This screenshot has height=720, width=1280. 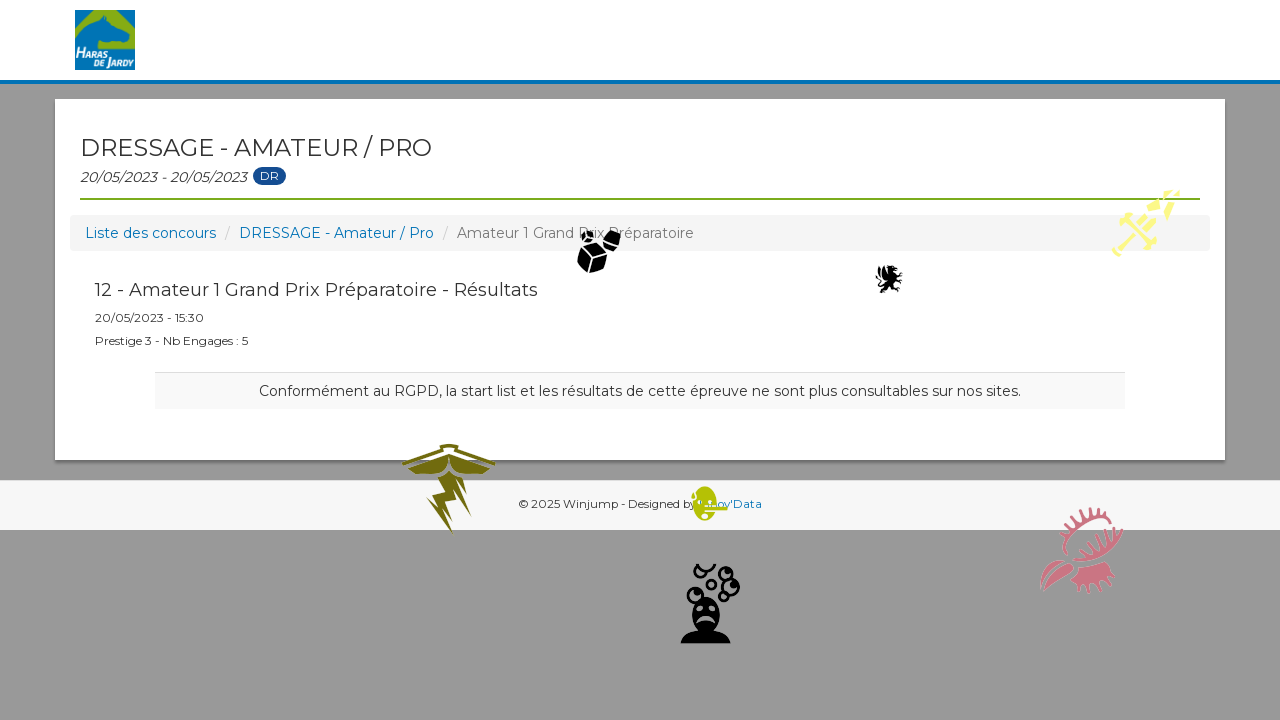 What do you see at coordinates (889, 279) in the screenshot?
I see `fantasy game faction or guild emblem` at bounding box center [889, 279].